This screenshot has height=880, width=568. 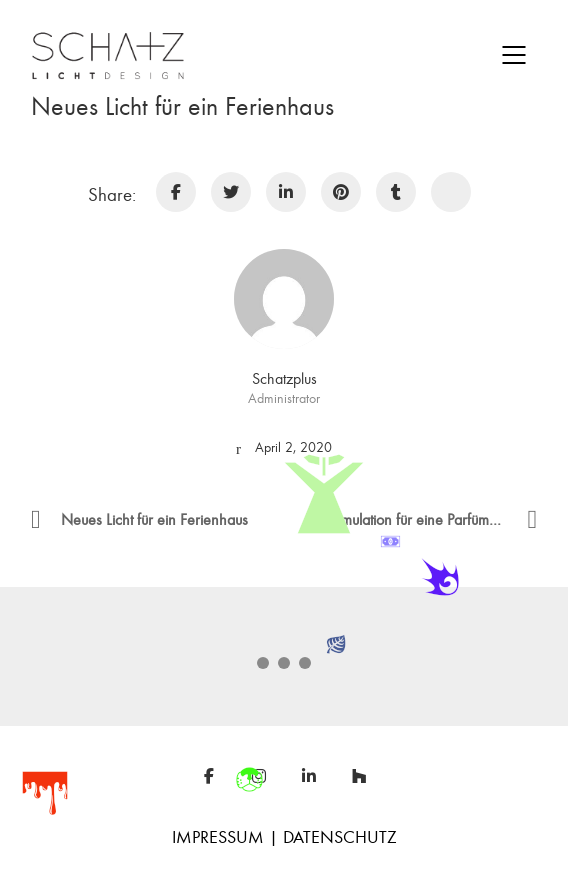 What do you see at coordinates (45, 794) in the screenshot?
I see `indicates blood or gore content warning` at bounding box center [45, 794].